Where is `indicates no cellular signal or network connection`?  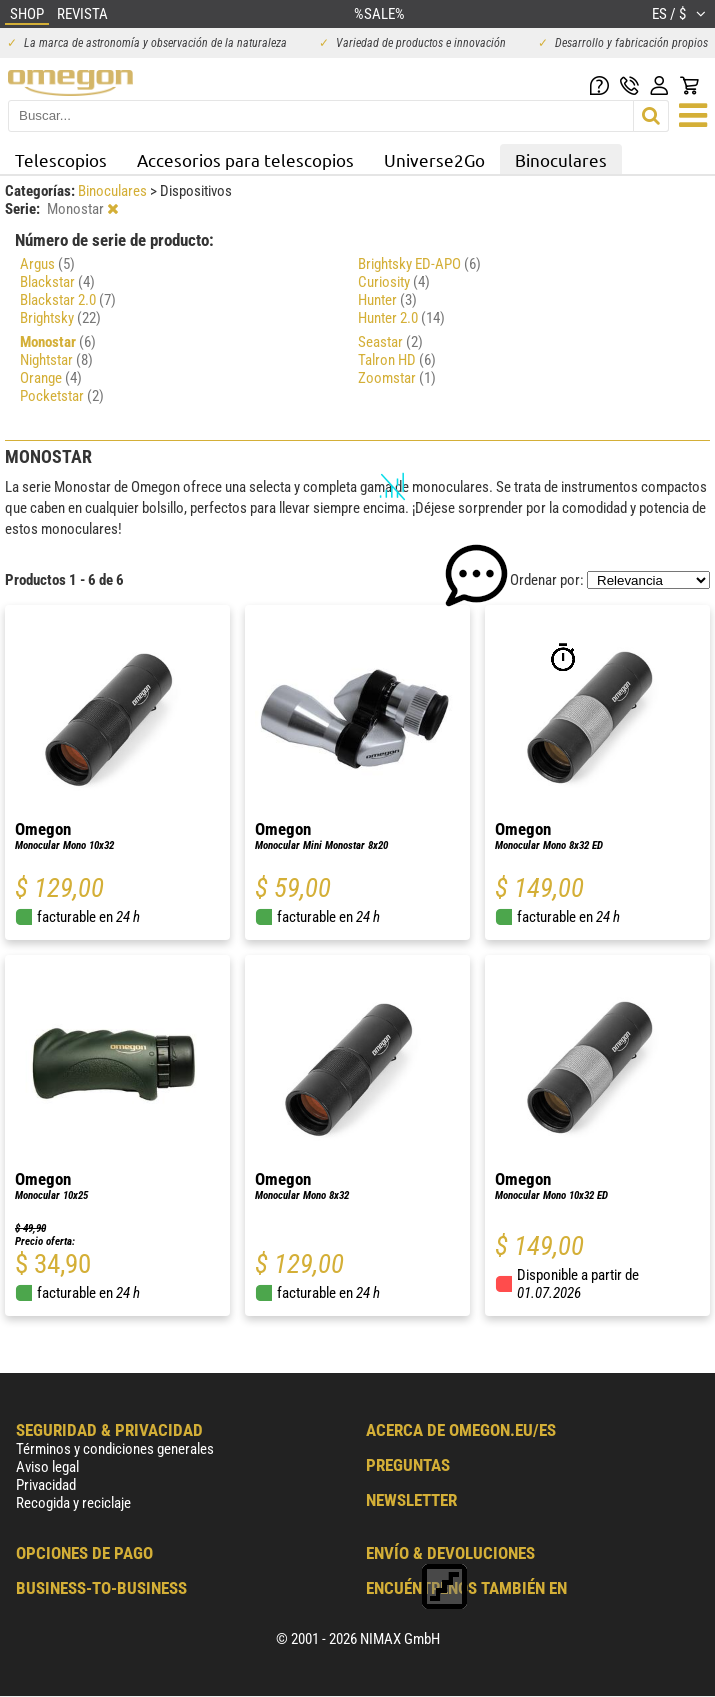 indicates no cellular signal or network connection is located at coordinates (393, 487).